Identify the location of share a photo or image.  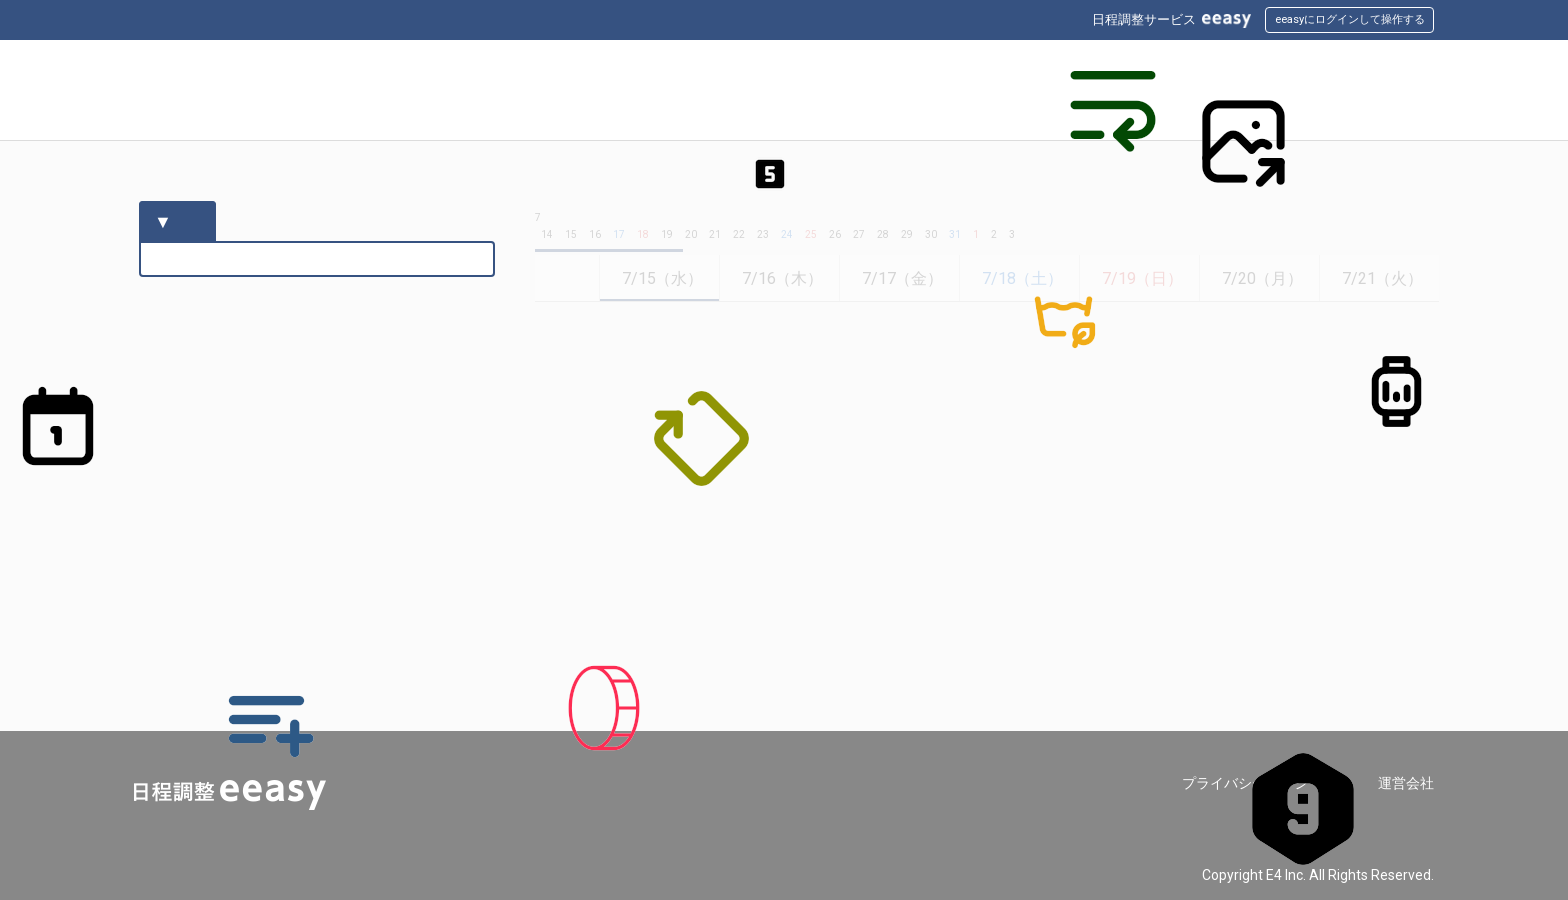
(1243, 141).